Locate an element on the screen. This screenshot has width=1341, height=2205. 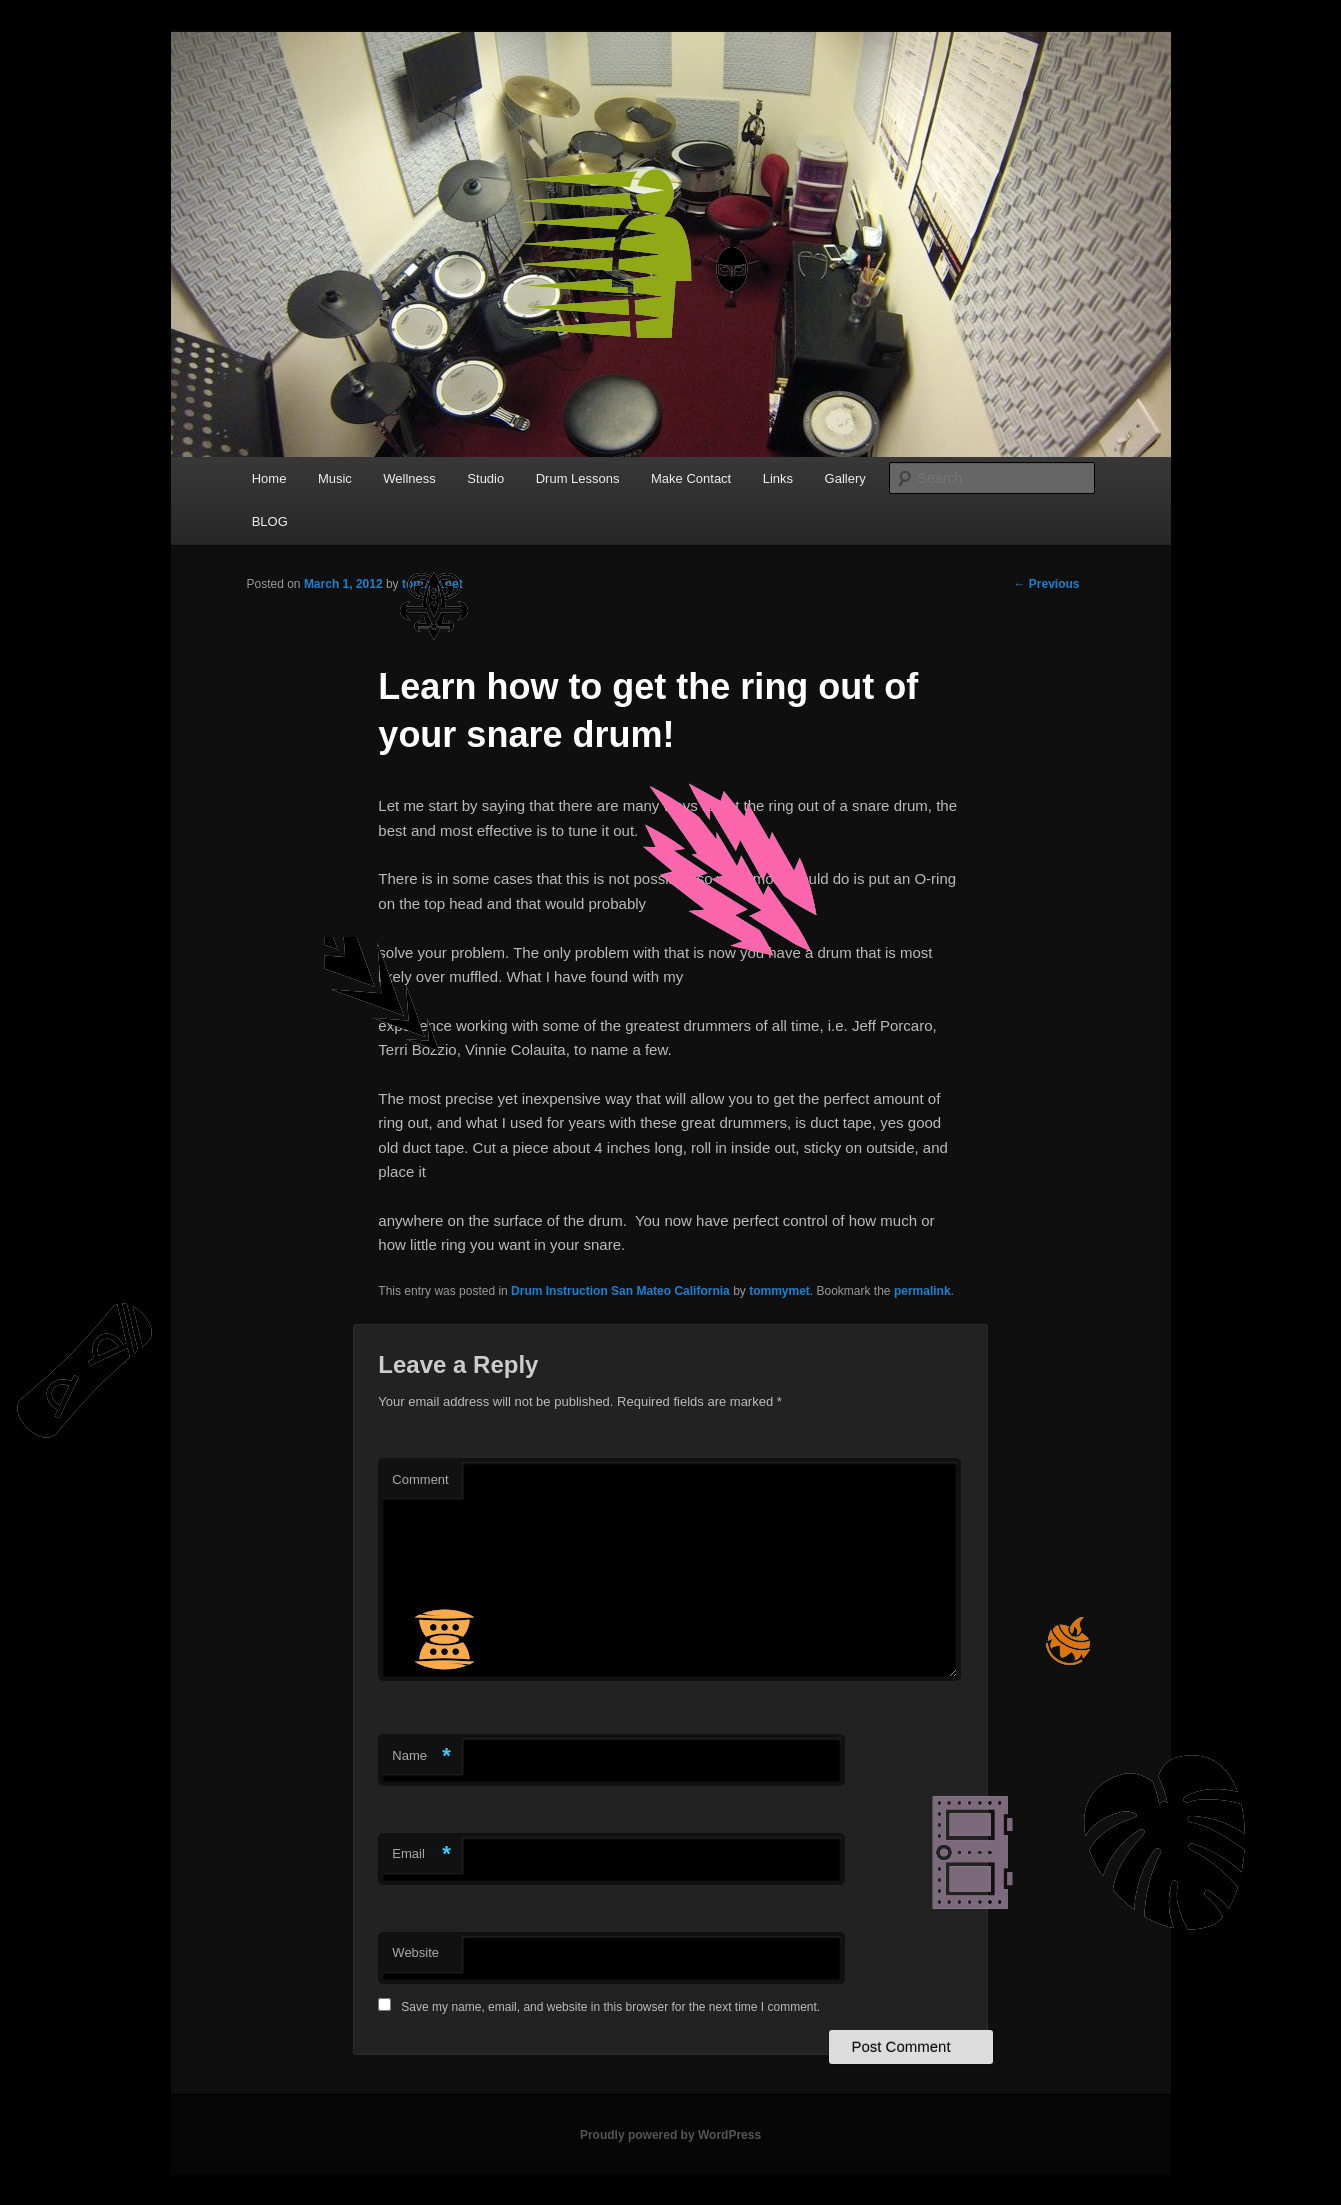
use an incendiary or fire-based weapon is located at coordinates (1068, 1641).